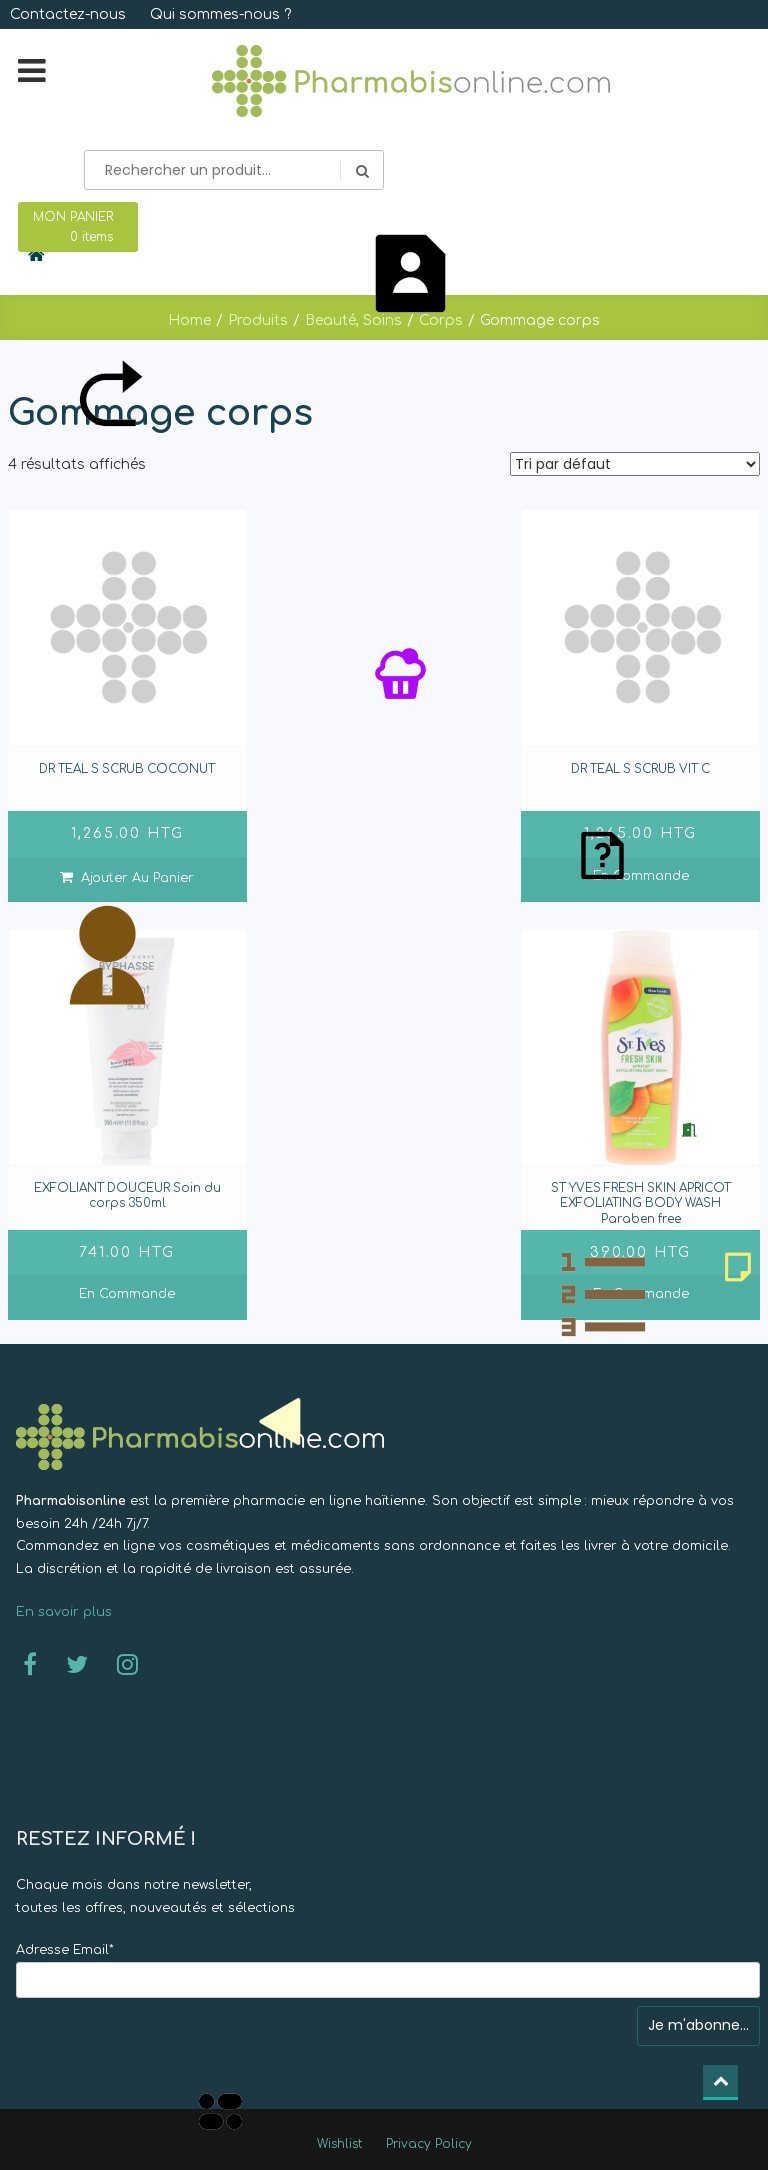 This screenshot has height=2170, width=768. What do you see at coordinates (400, 673) in the screenshot?
I see `view birthday or celebration notifications` at bounding box center [400, 673].